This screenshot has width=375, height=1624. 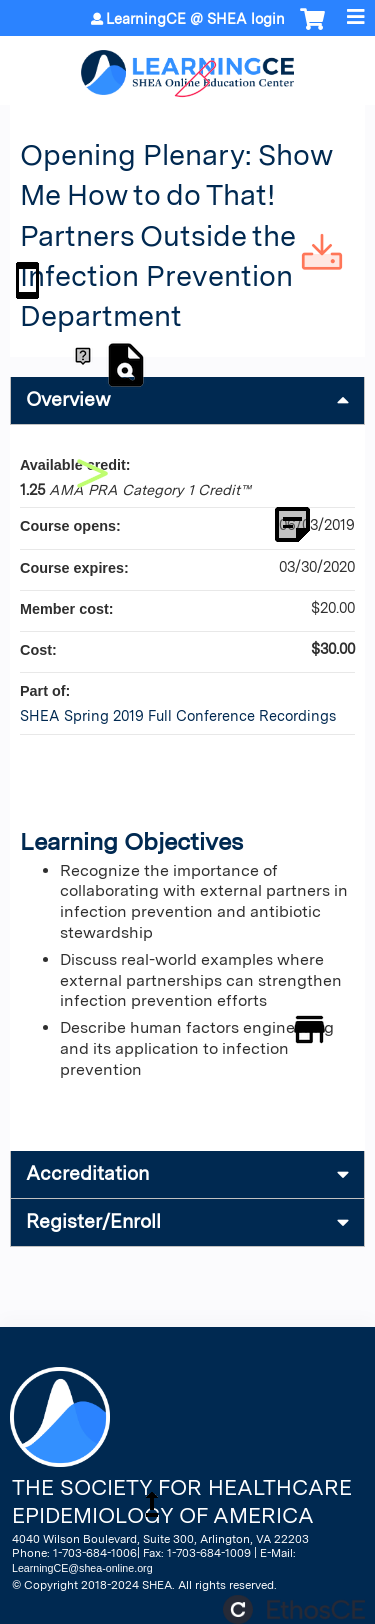 What do you see at coordinates (322, 254) in the screenshot?
I see `download a file to your device` at bounding box center [322, 254].